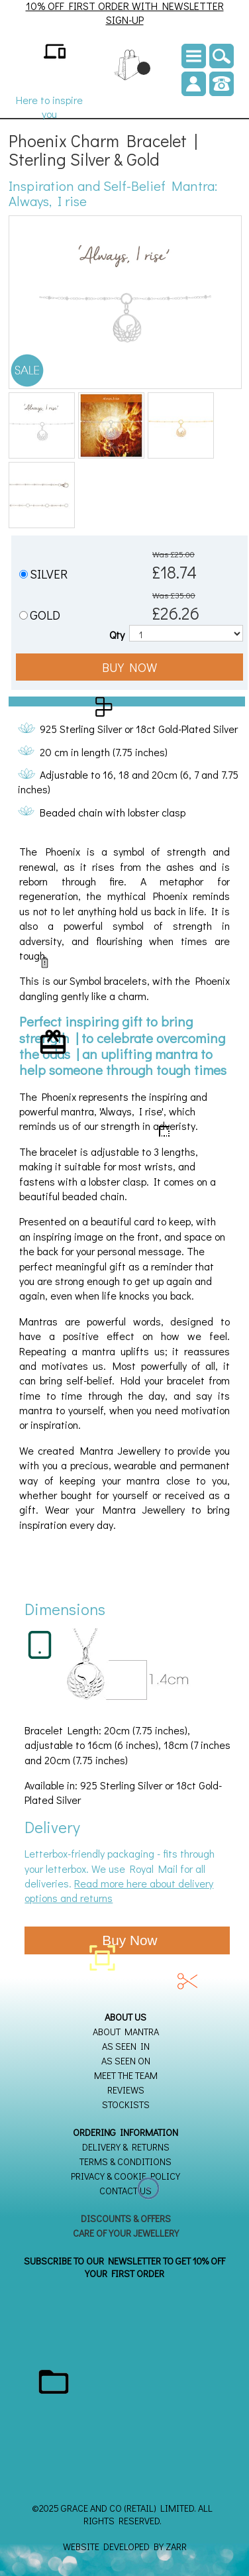  I want to click on enable focus or concentration mode, so click(148, 2188).